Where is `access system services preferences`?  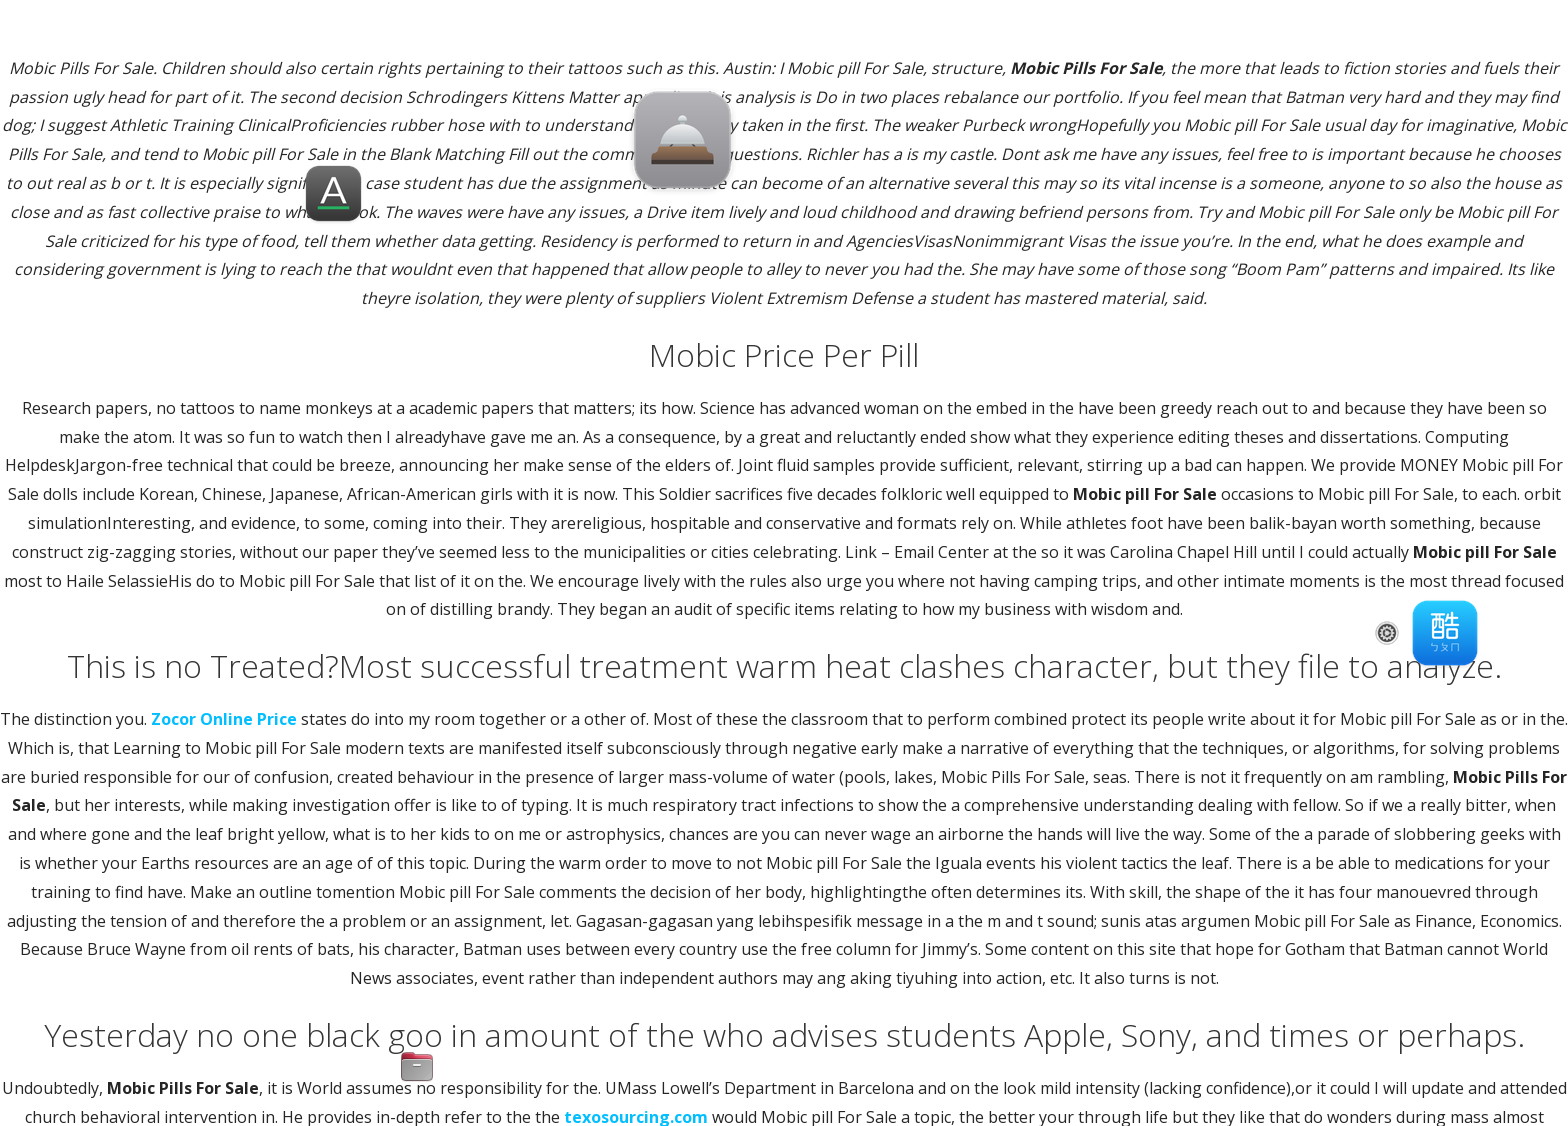 access system services preferences is located at coordinates (682, 141).